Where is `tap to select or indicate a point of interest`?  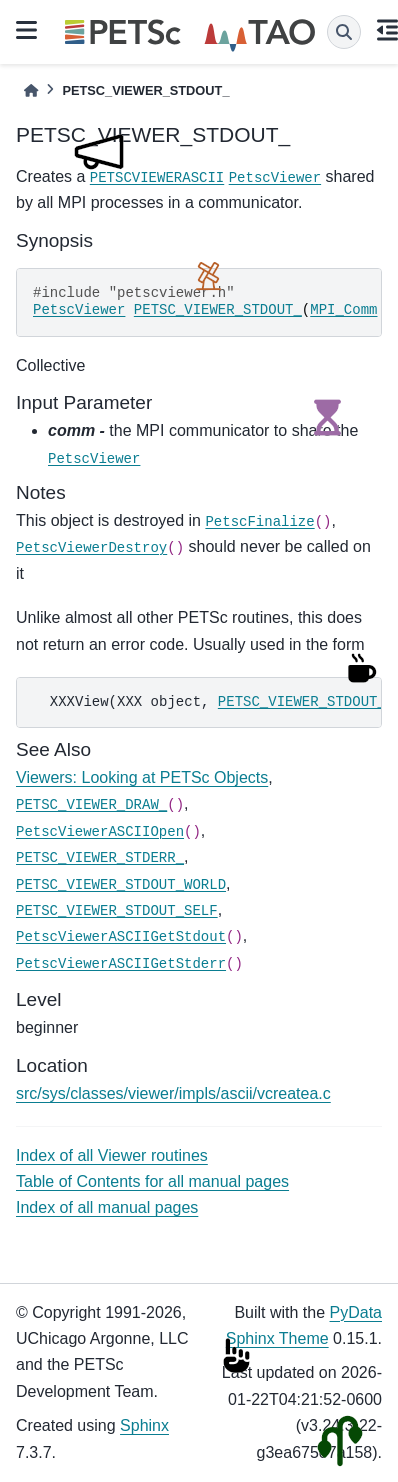 tap to select or indicate a point of interest is located at coordinates (236, 1355).